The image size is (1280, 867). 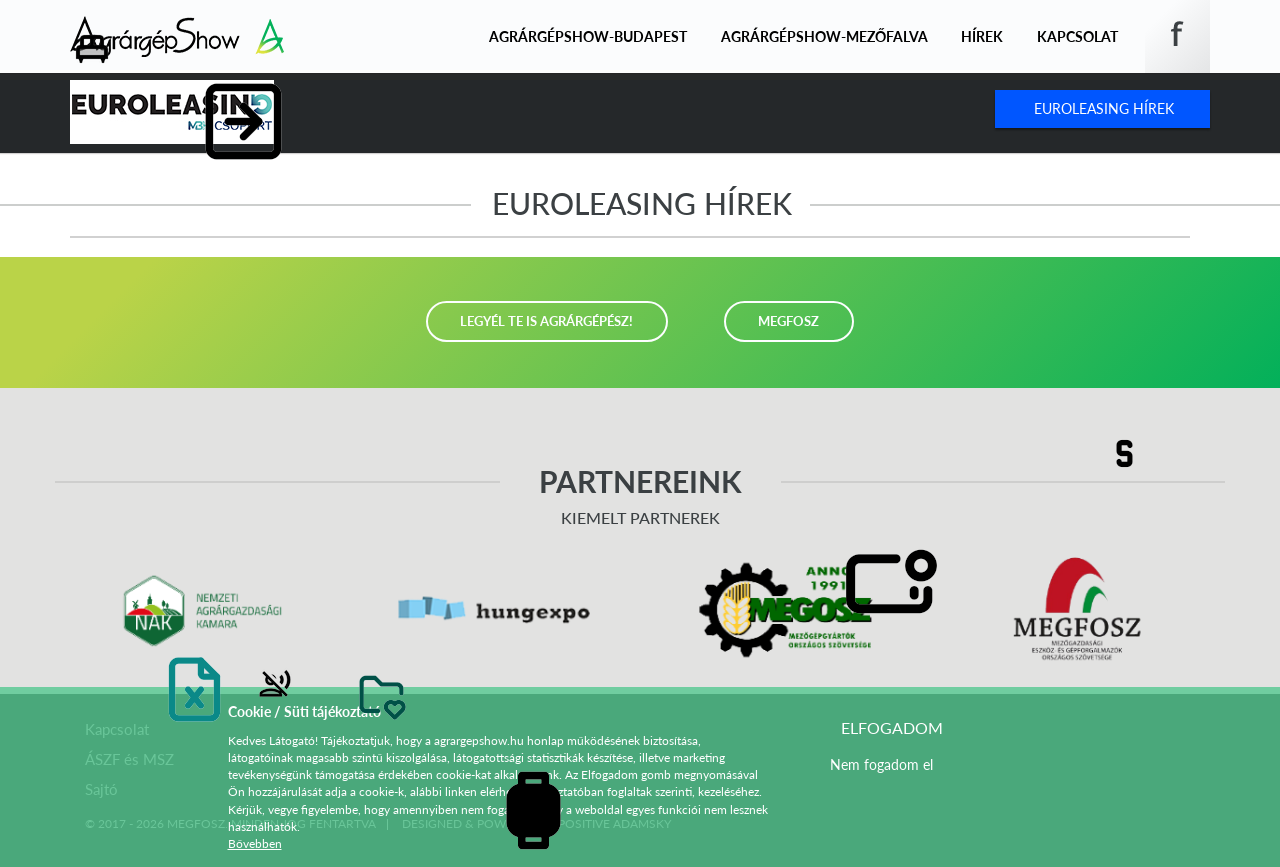 I want to click on proceed to the next step, so click(x=243, y=121).